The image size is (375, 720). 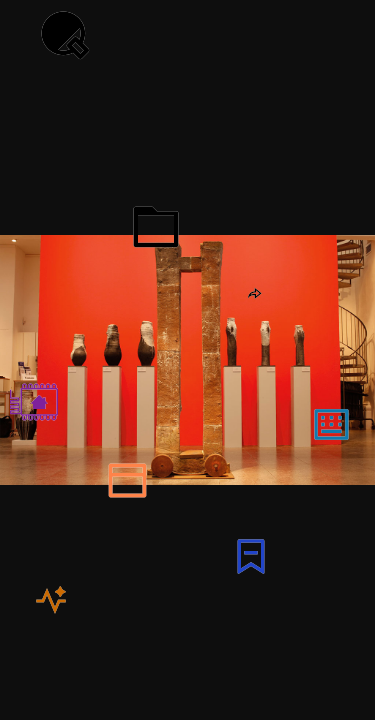 I want to click on open ping pong or table tennis game, so click(x=64, y=34).